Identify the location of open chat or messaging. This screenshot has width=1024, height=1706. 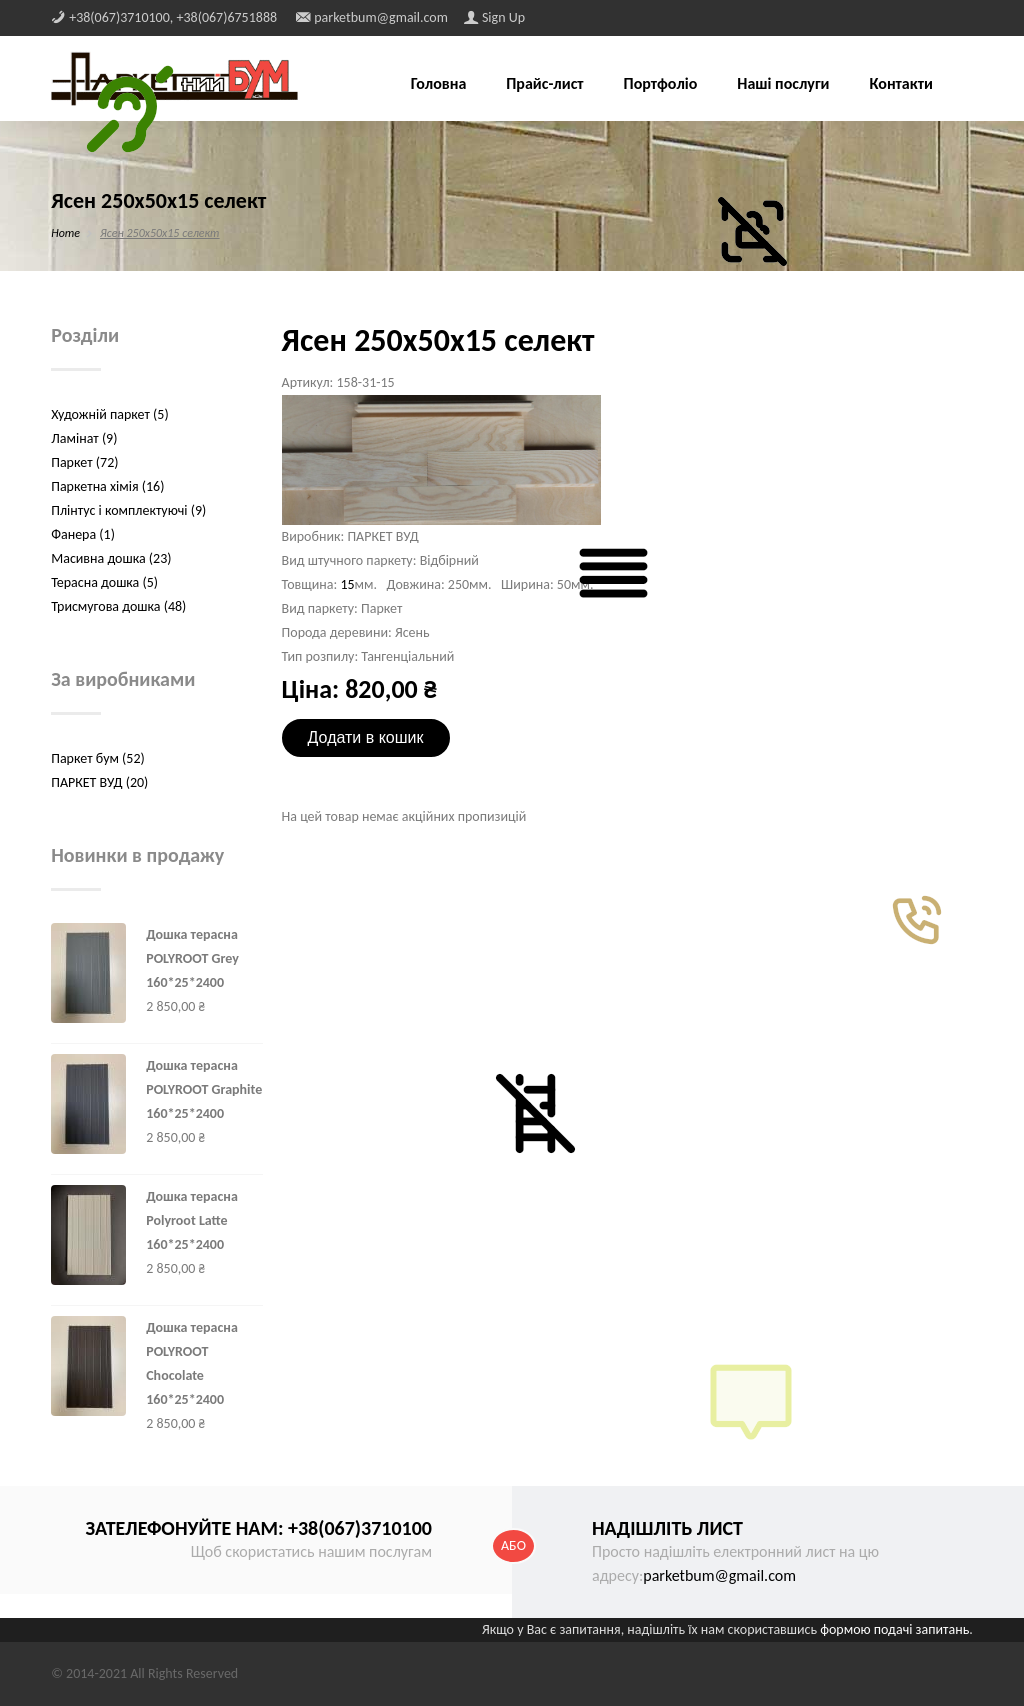
(751, 1399).